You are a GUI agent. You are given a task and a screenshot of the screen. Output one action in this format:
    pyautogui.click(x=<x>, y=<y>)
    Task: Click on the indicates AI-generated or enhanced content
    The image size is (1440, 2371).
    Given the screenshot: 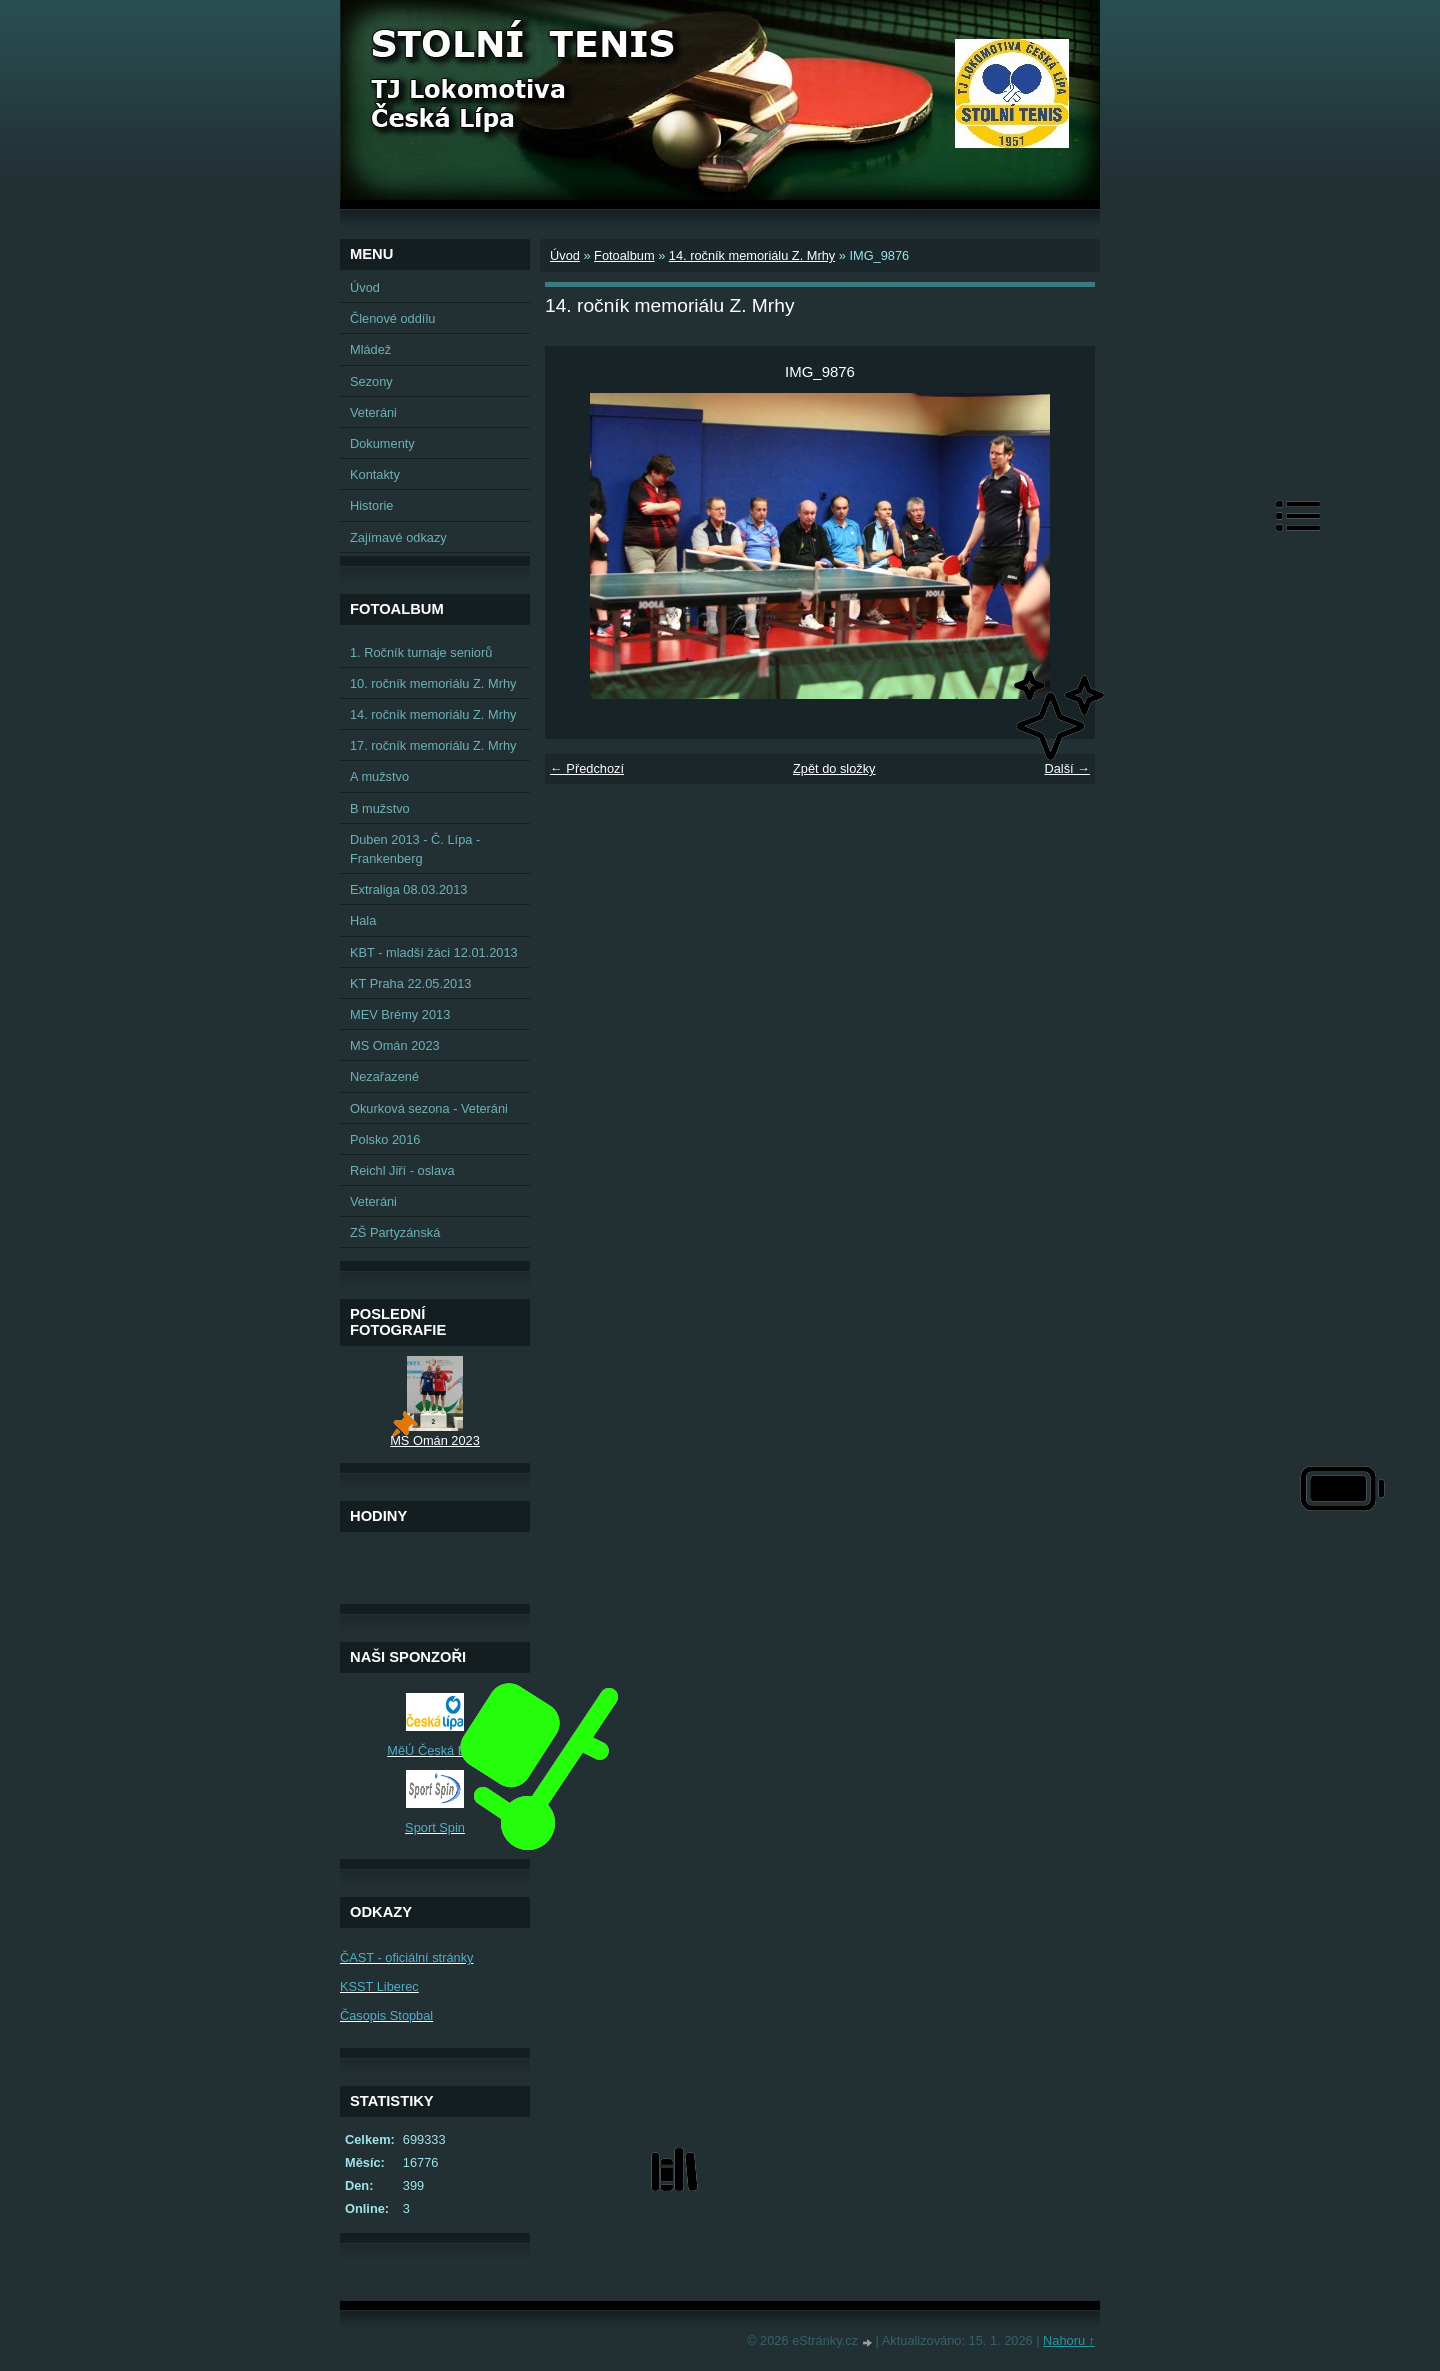 What is the action you would take?
    pyautogui.click(x=1059, y=715)
    